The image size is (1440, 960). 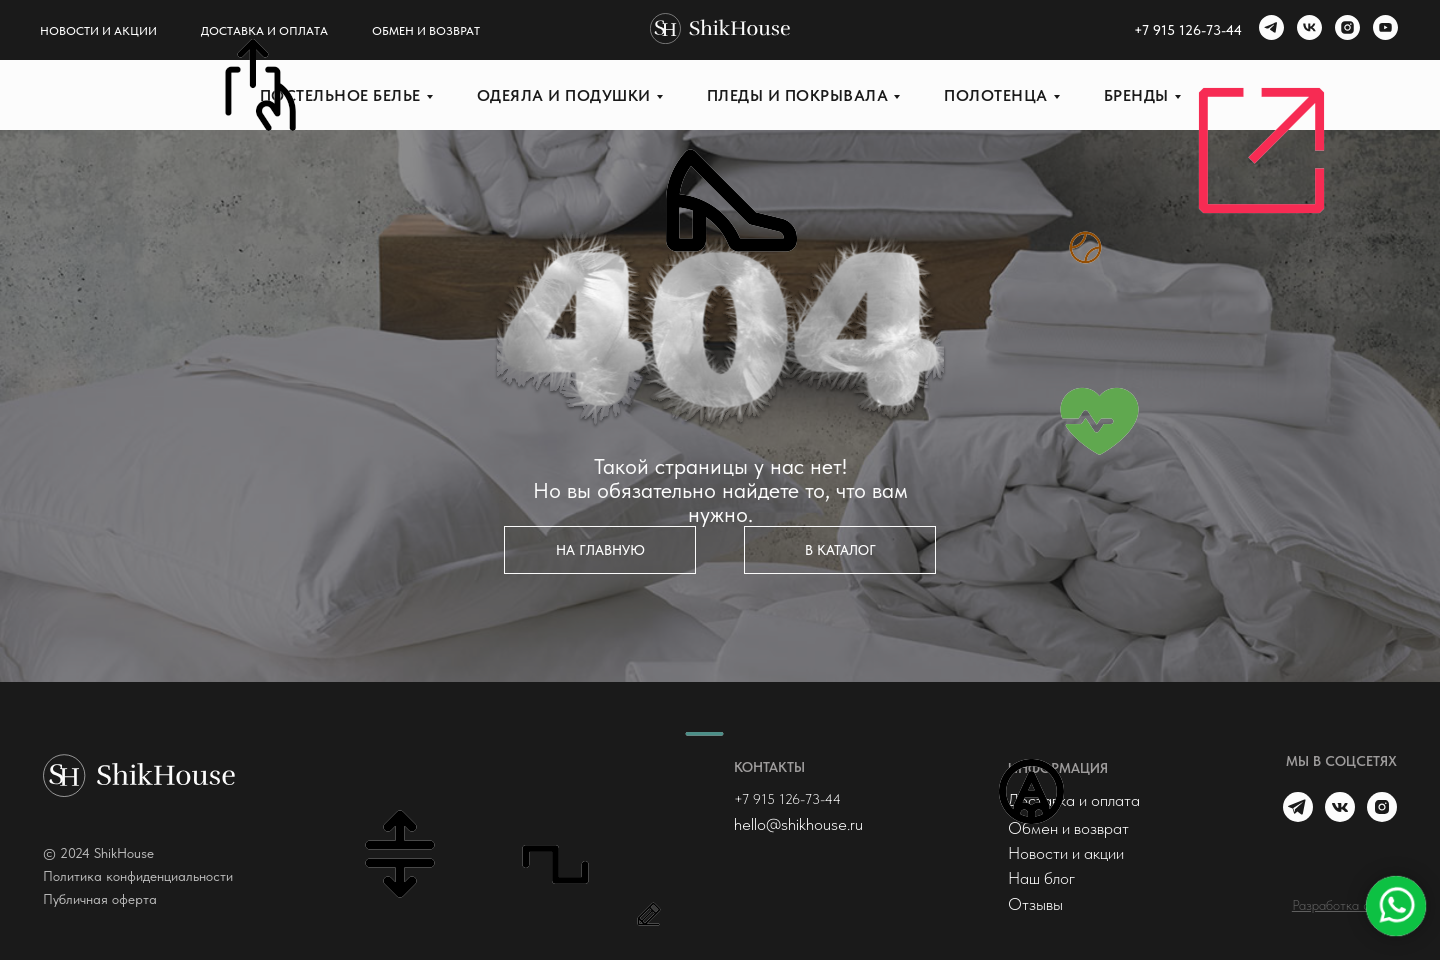 I want to click on edit text or content, so click(x=648, y=914).